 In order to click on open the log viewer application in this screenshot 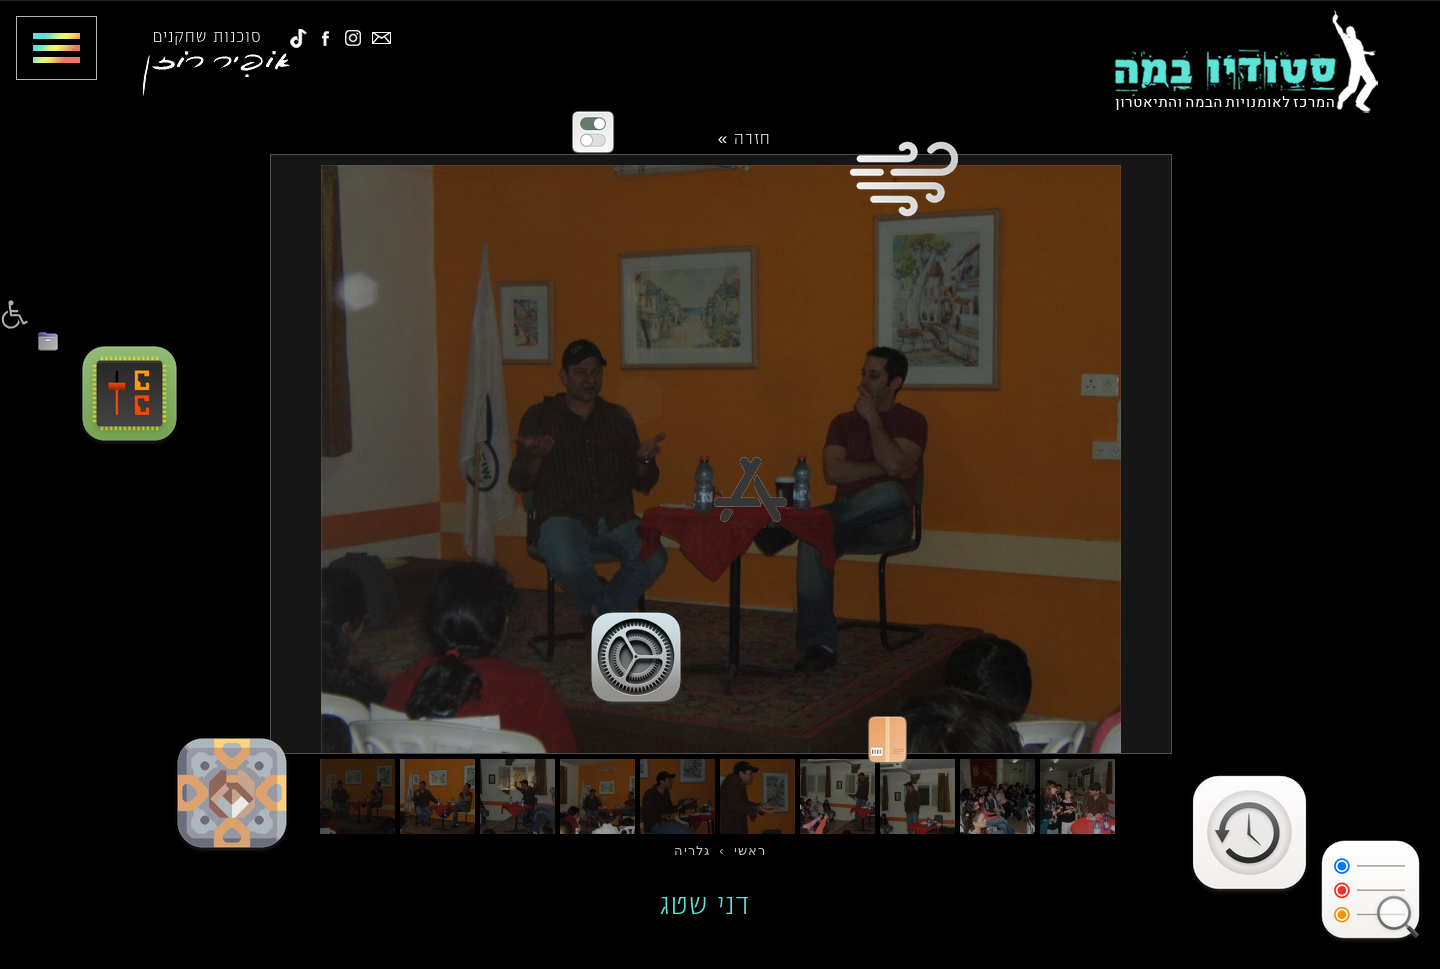, I will do `click(1370, 889)`.